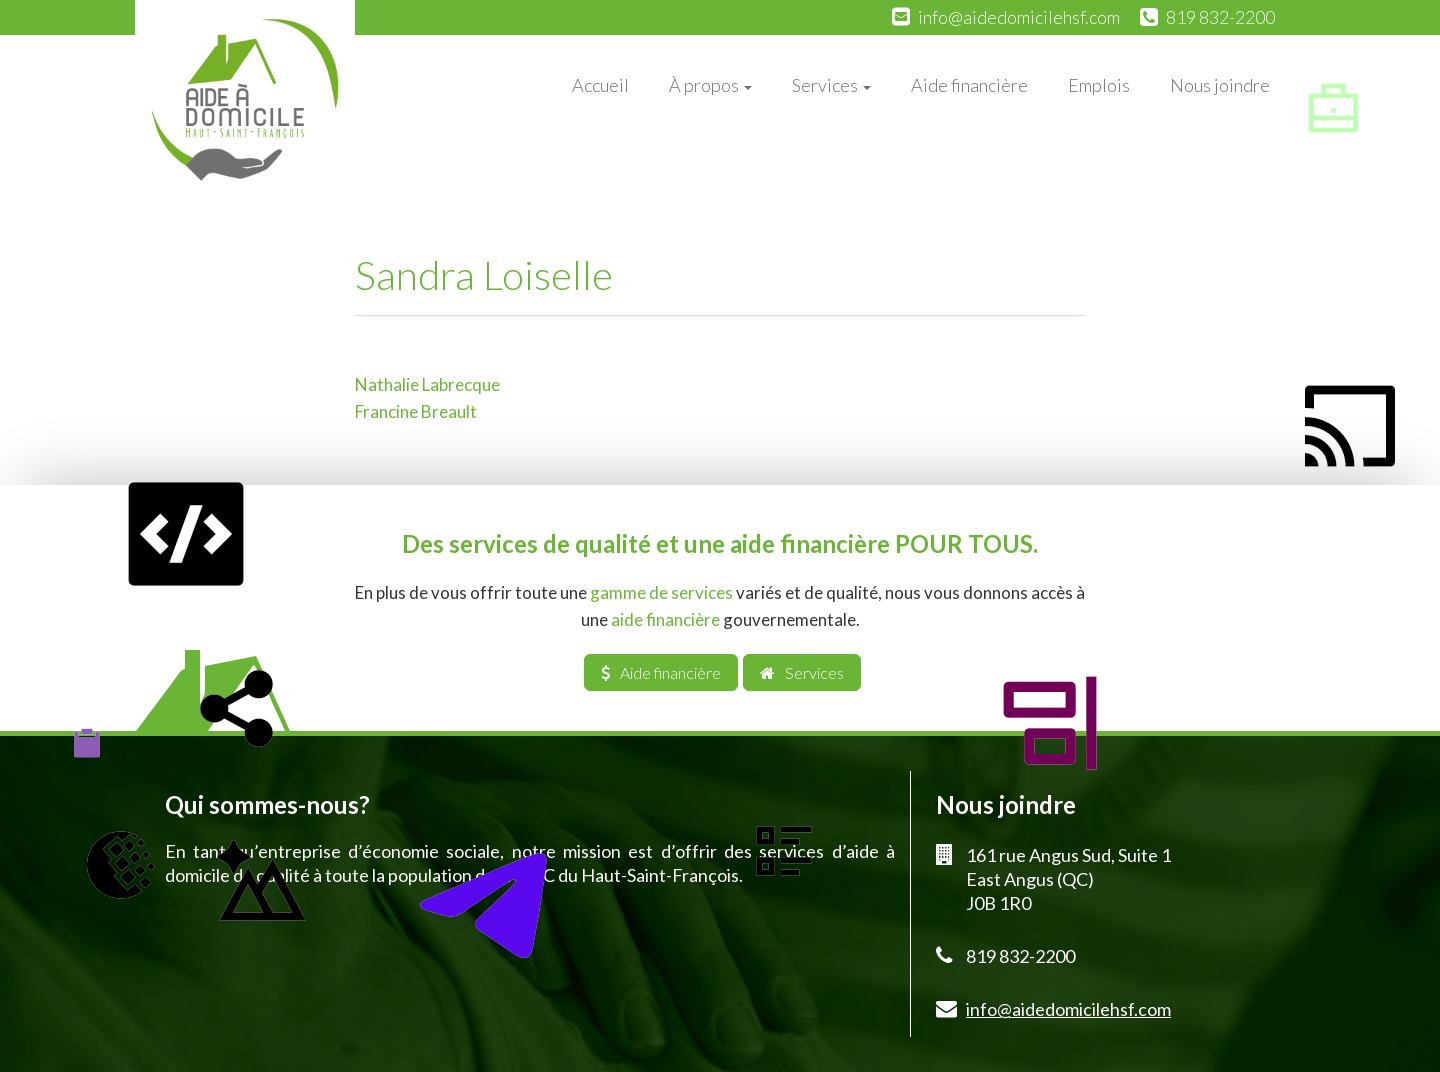 The image size is (1440, 1072). I want to click on access work or business features, so click(1333, 110).